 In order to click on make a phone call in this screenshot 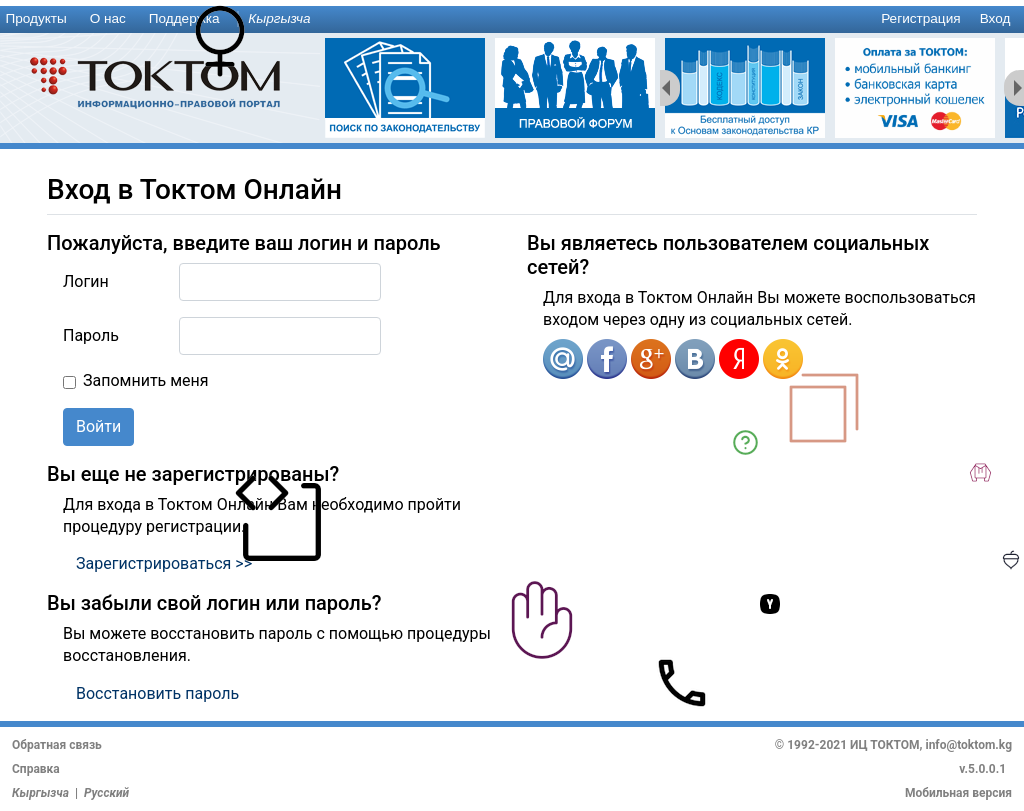, I will do `click(682, 683)`.